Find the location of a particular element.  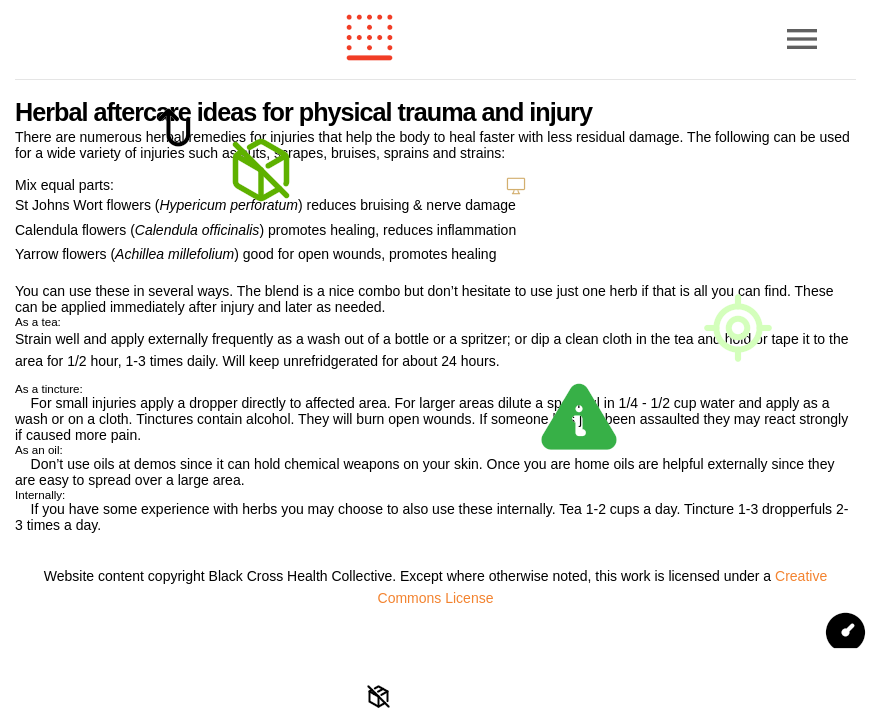

3D view disabled or unavailable is located at coordinates (261, 170).